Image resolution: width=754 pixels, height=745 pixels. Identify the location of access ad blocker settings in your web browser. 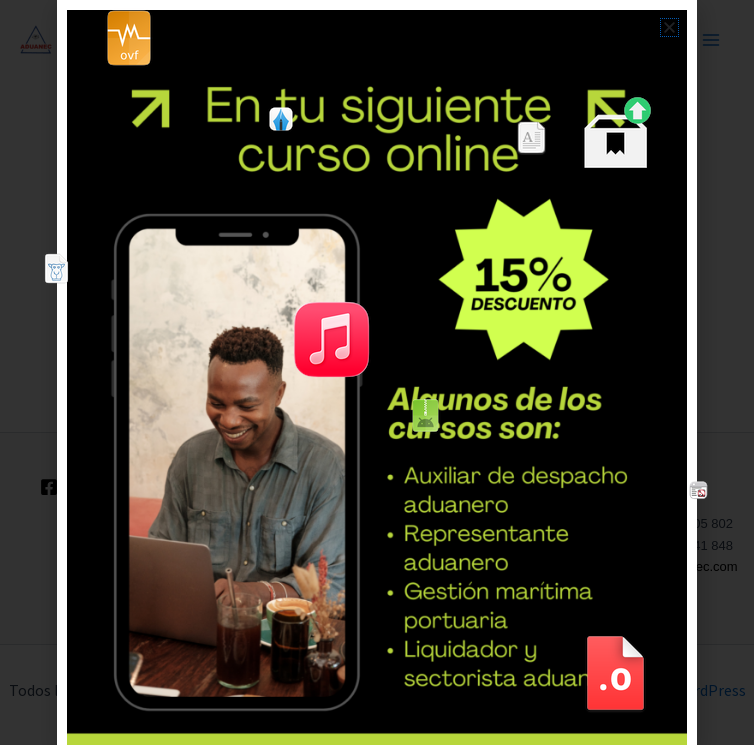
(698, 490).